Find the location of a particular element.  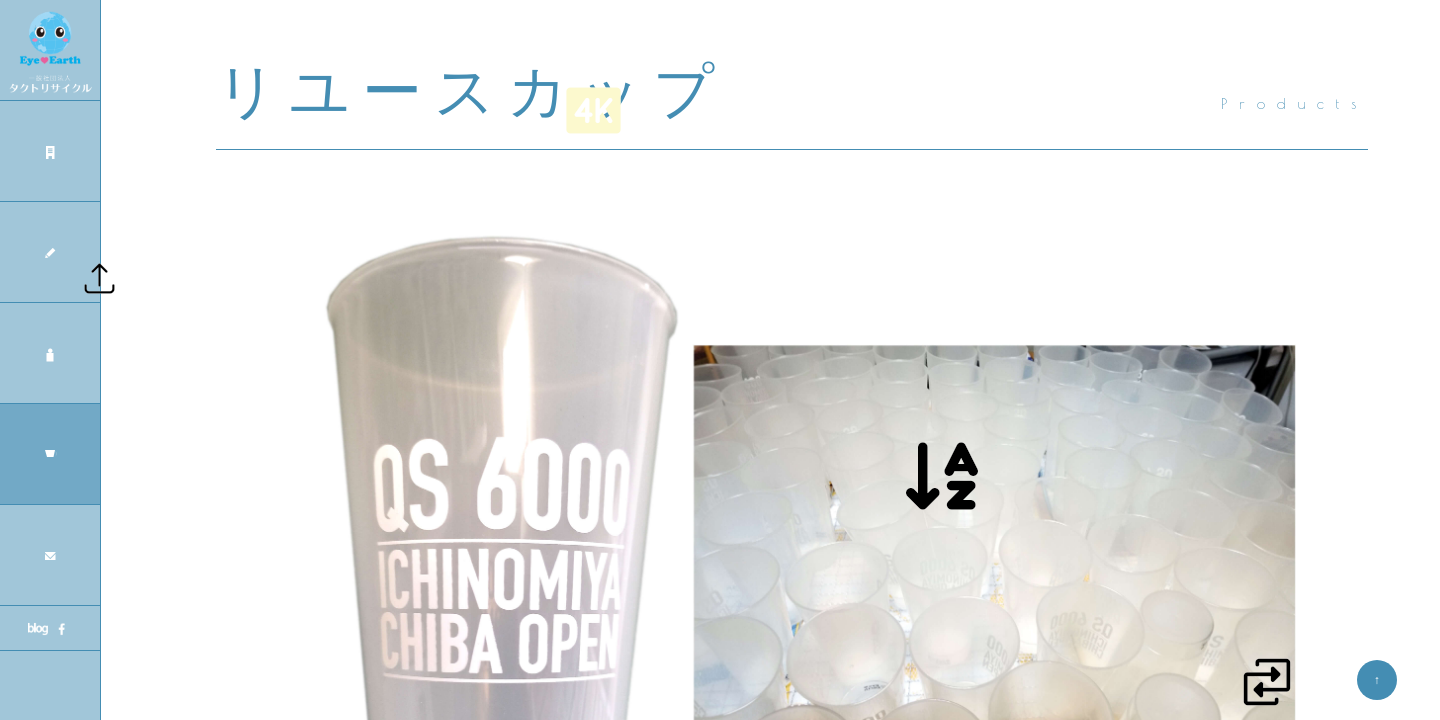

swap or exchange items is located at coordinates (1267, 682).